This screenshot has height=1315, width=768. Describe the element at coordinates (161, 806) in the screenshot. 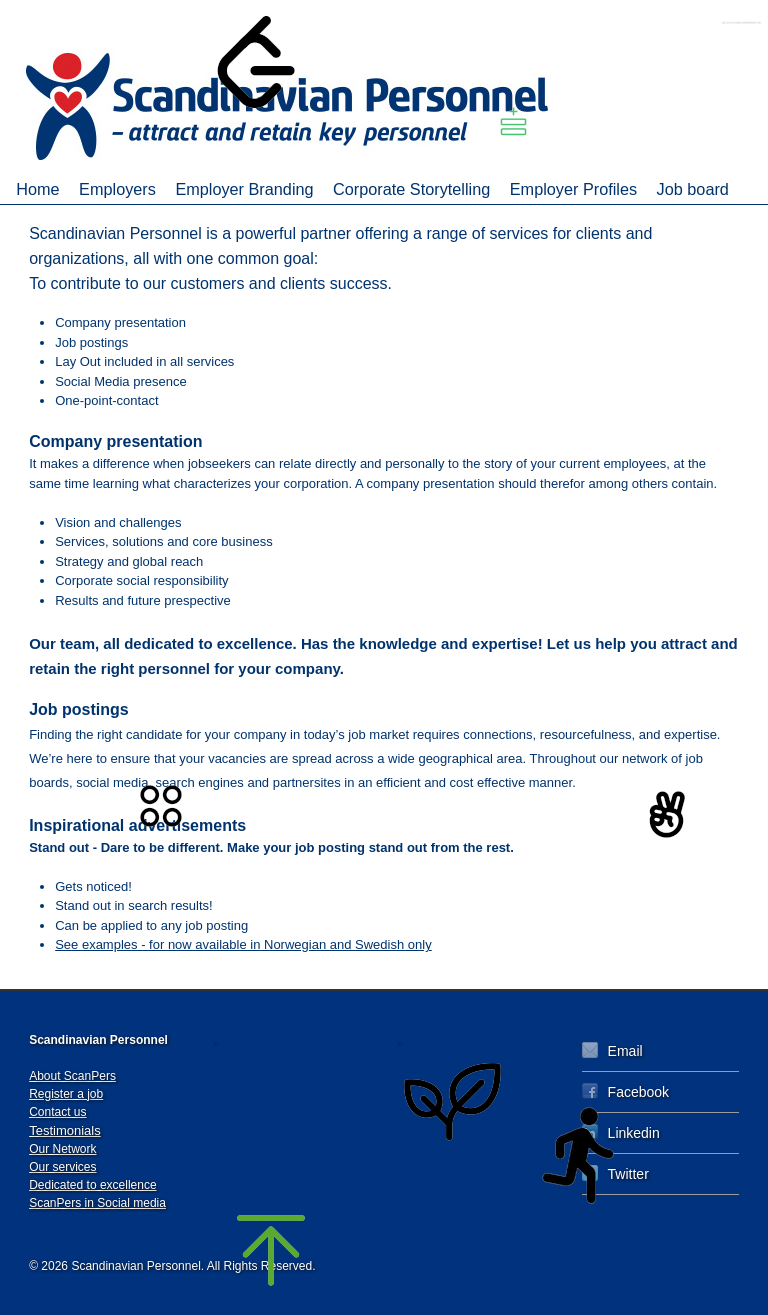

I see `open app grid or dashboard` at that location.